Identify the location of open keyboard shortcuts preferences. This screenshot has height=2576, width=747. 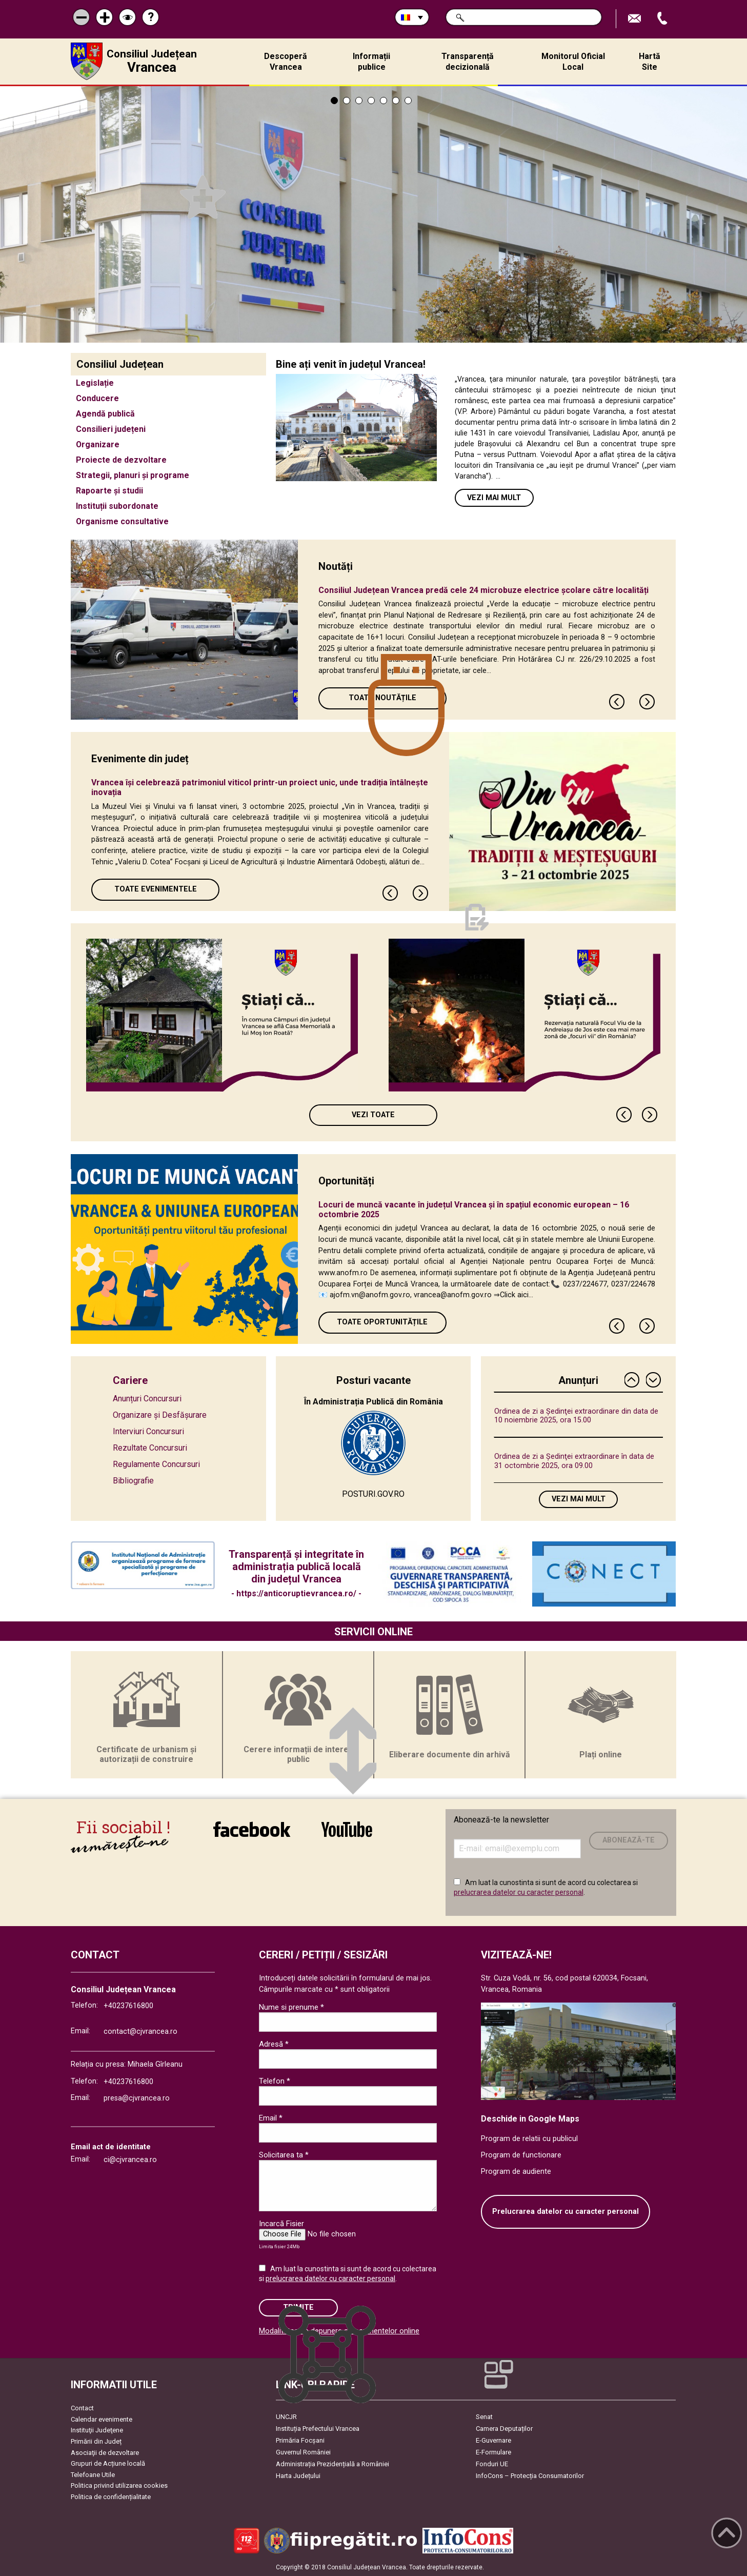
(499, 2375).